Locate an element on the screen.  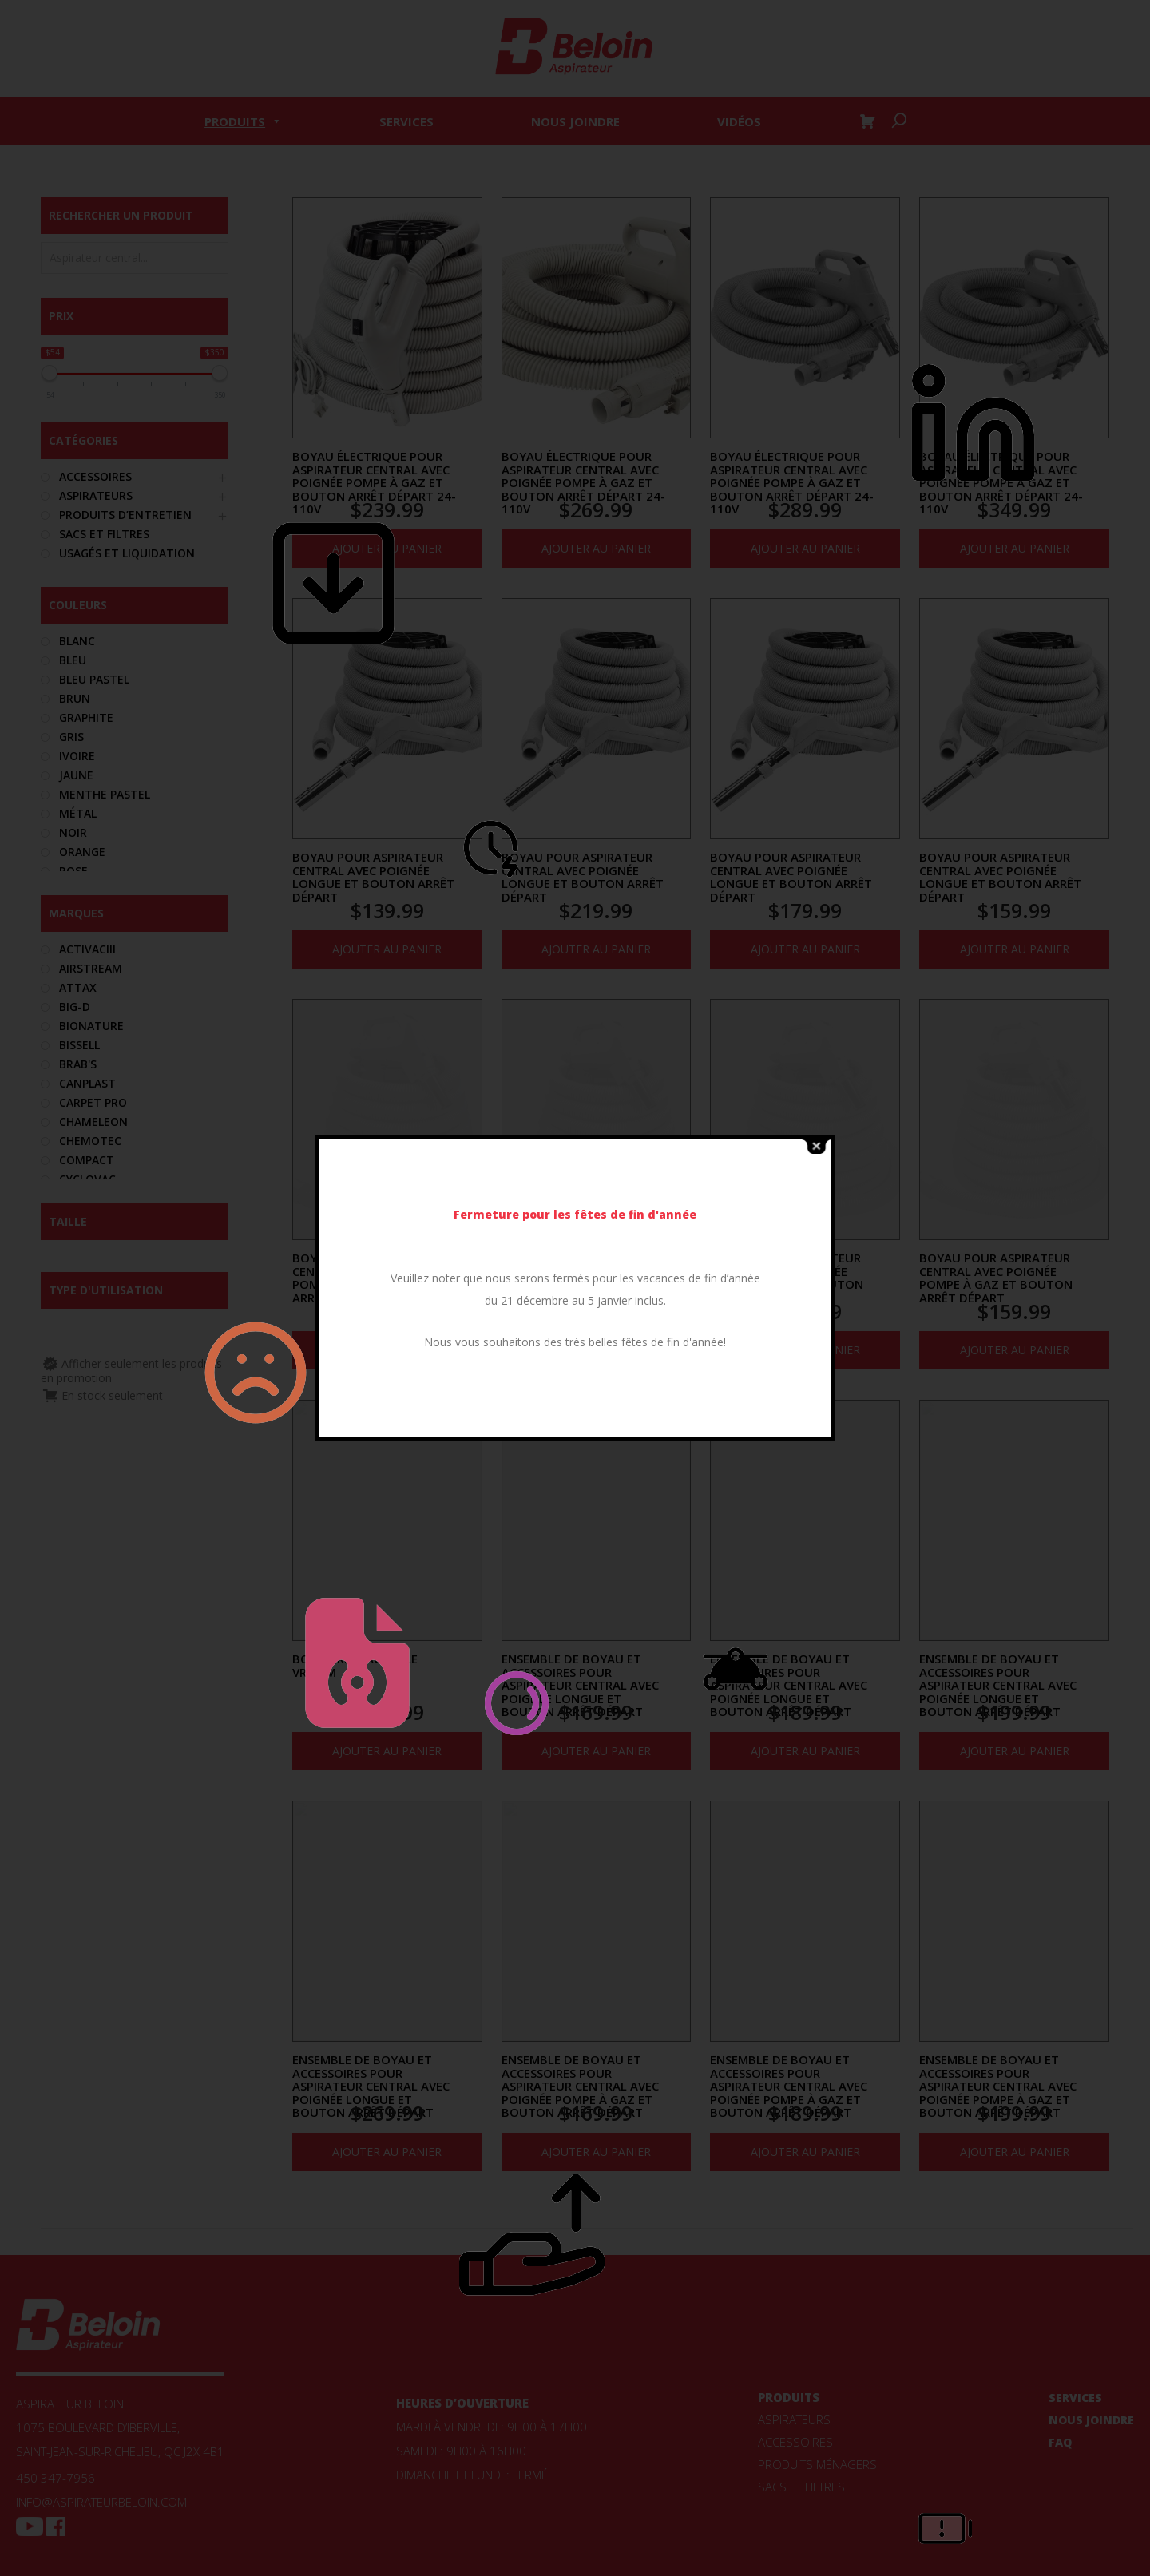
connect to LinkedIn is located at coordinates (973, 425).